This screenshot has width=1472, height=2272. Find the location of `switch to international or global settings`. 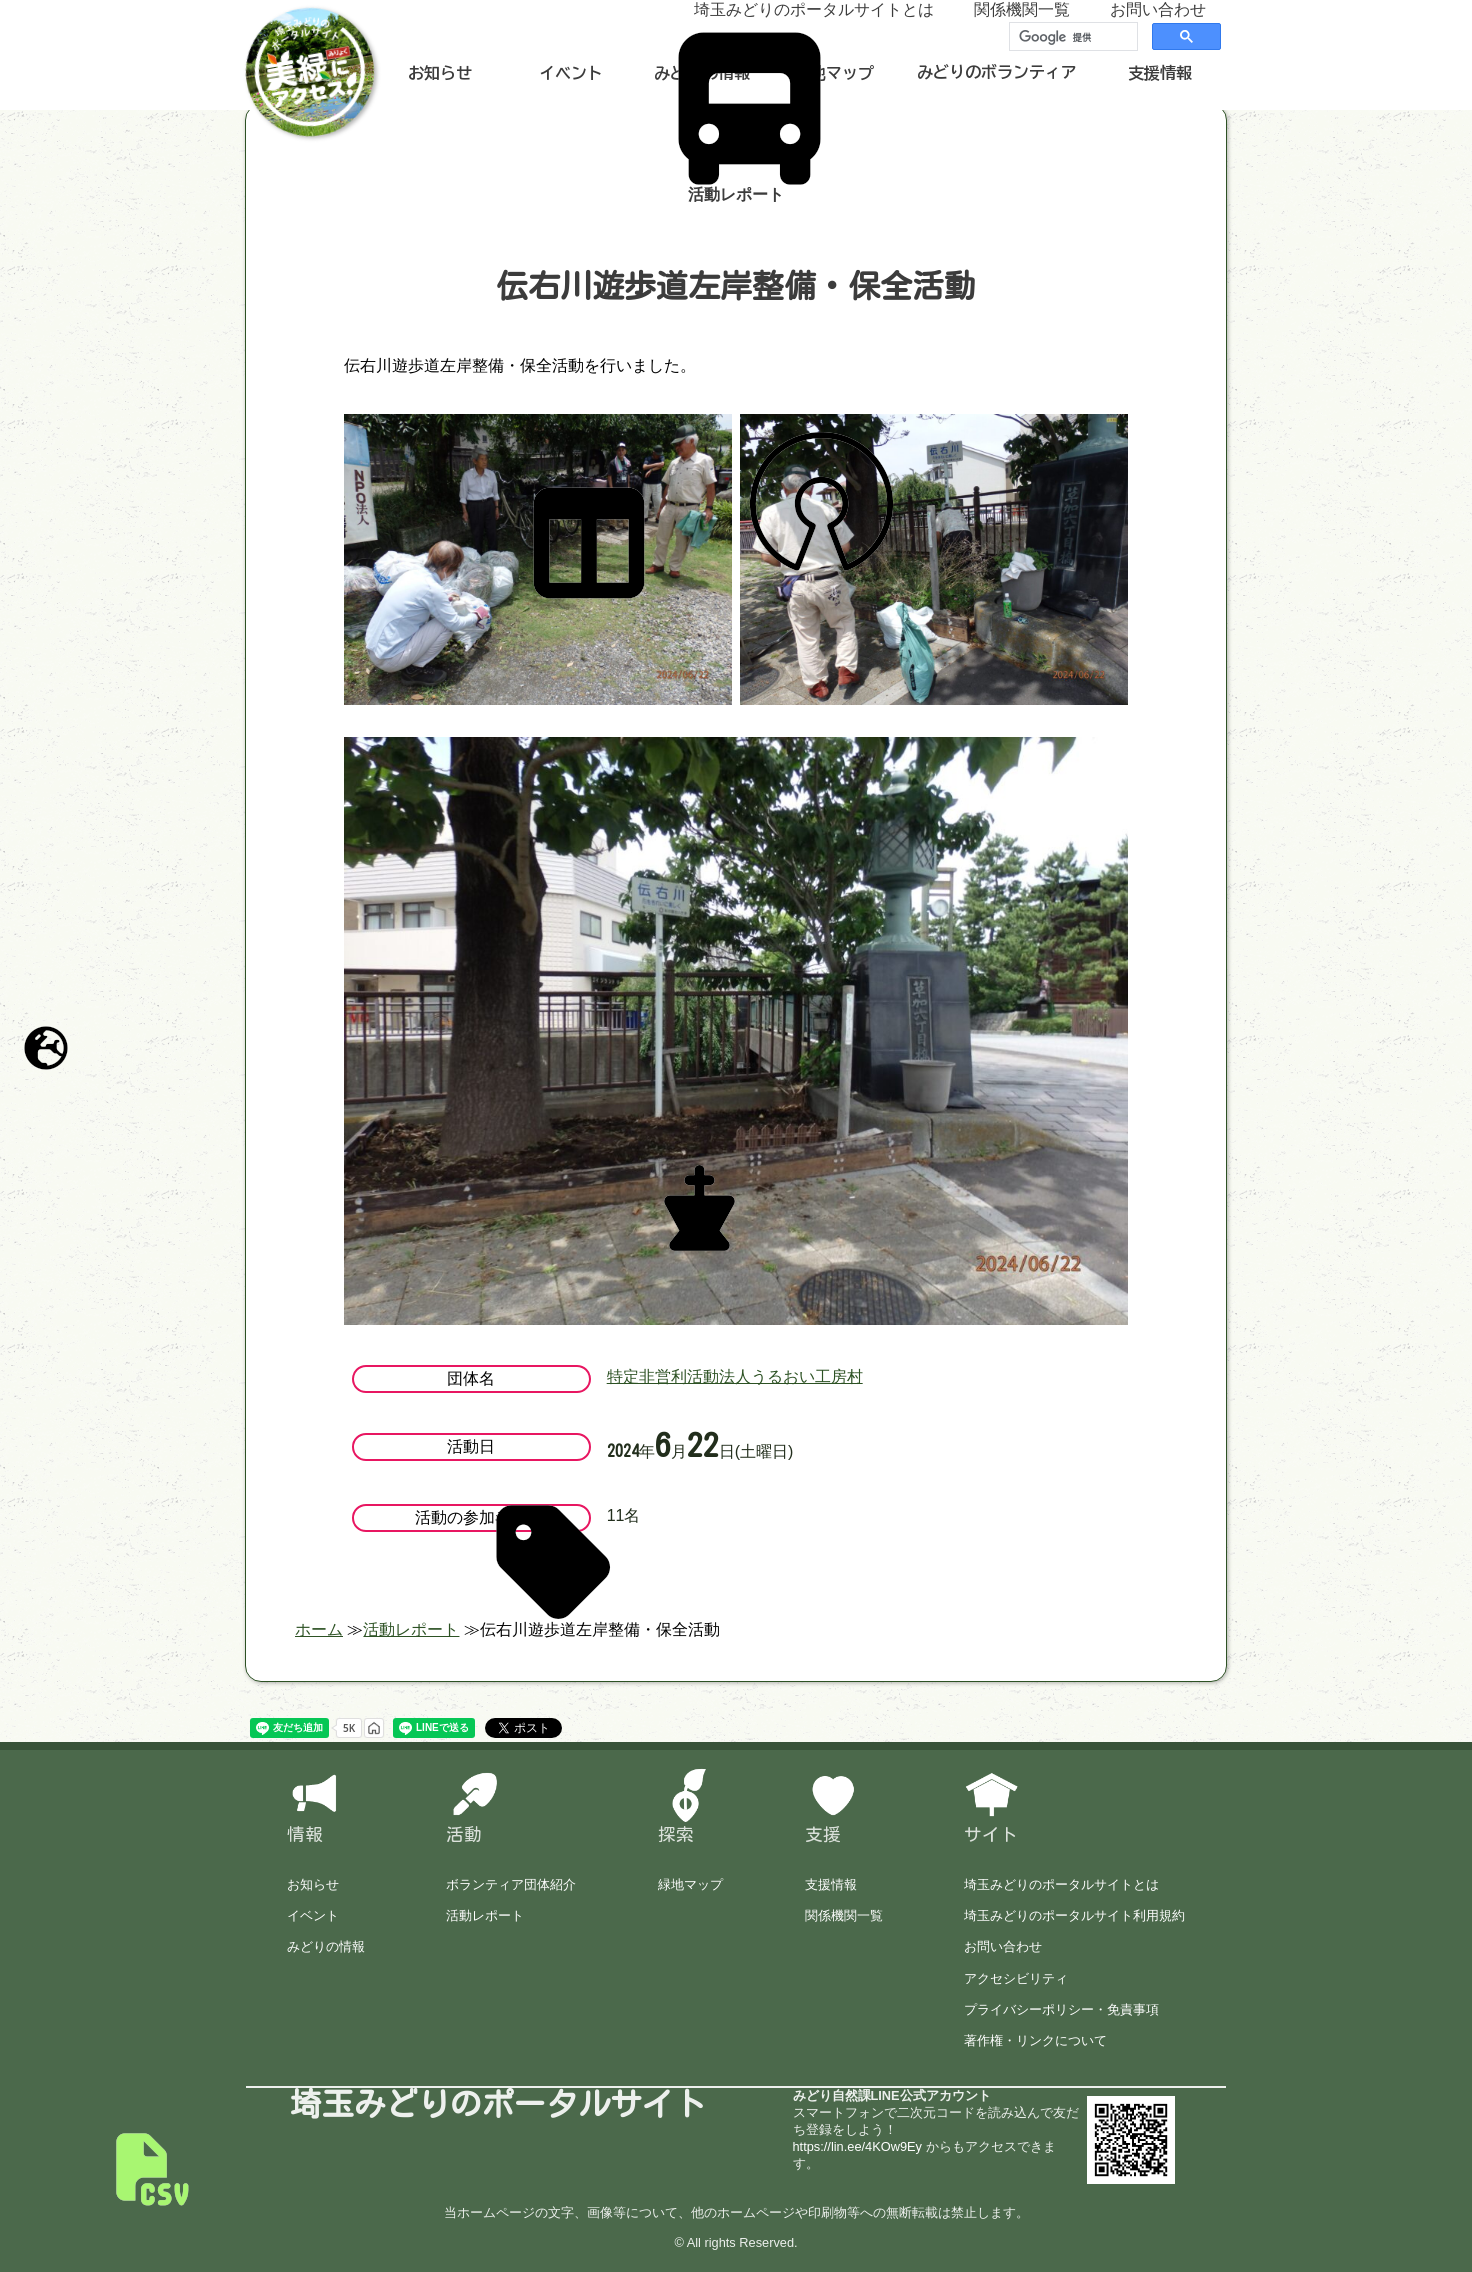

switch to international or global settings is located at coordinates (46, 1048).